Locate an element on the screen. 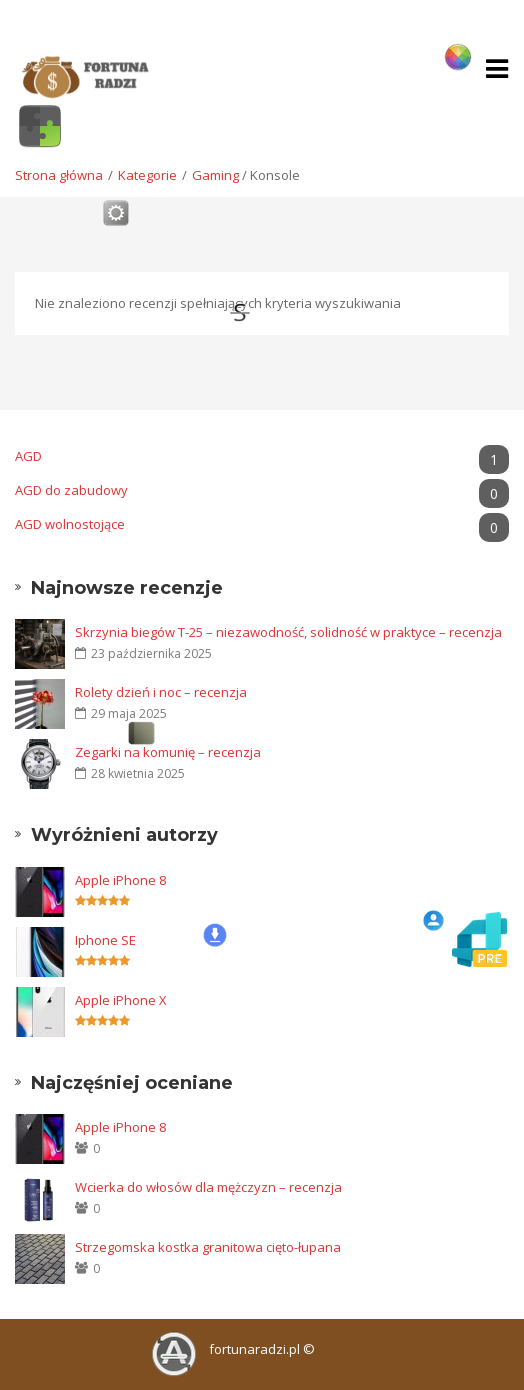  open the software update application is located at coordinates (174, 1354).